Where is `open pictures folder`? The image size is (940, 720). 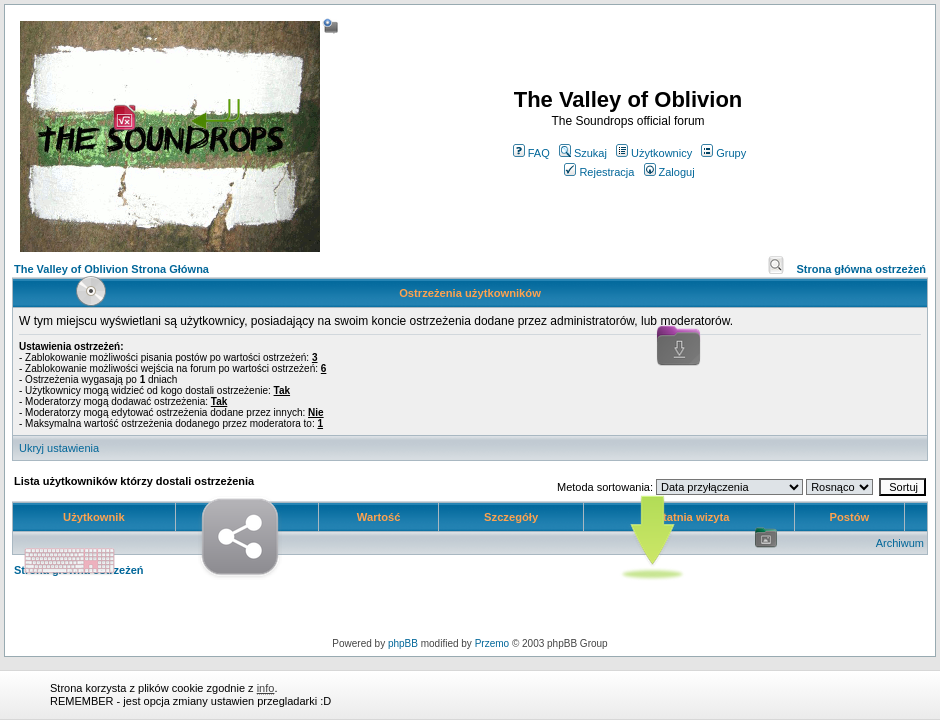
open pictures folder is located at coordinates (766, 537).